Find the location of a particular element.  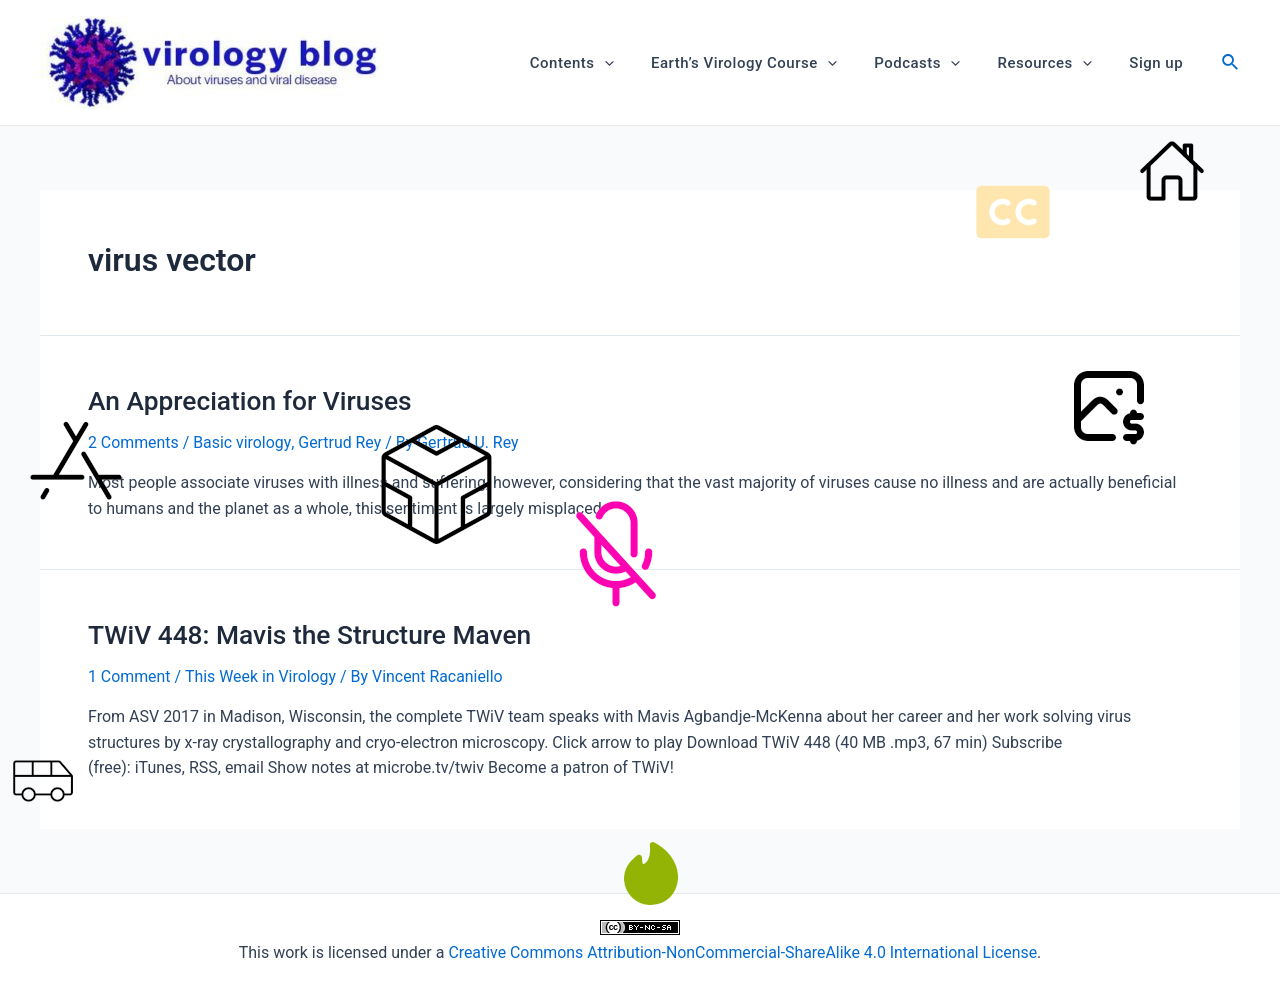

open CodeSandbox development environment is located at coordinates (436, 484).